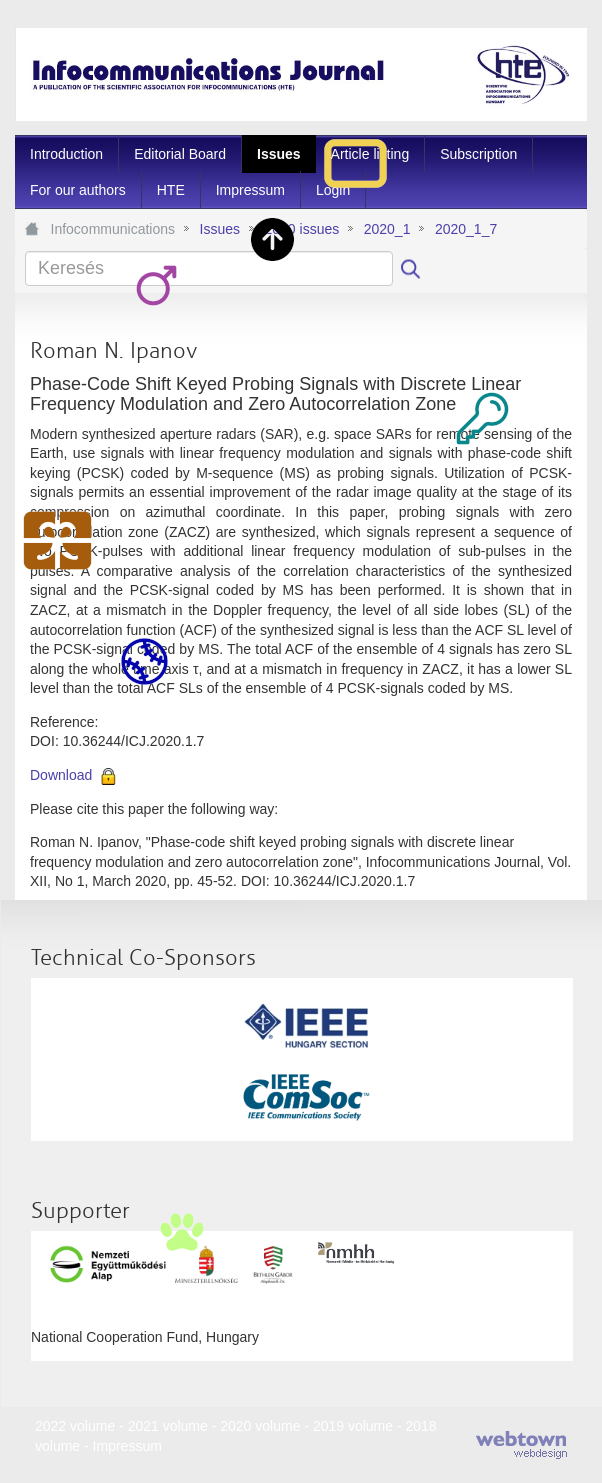 The width and height of the screenshot is (602, 1483). Describe the element at coordinates (272, 239) in the screenshot. I see `upload a file or content` at that location.